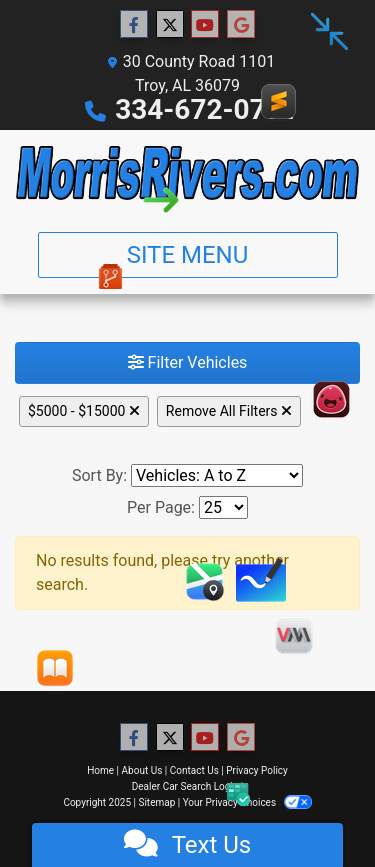 This screenshot has width=375, height=867. What do you see at coordinates (331, 399) in the screenshot?
I see `launch slime rancher game` at bounding box center [331, 399].